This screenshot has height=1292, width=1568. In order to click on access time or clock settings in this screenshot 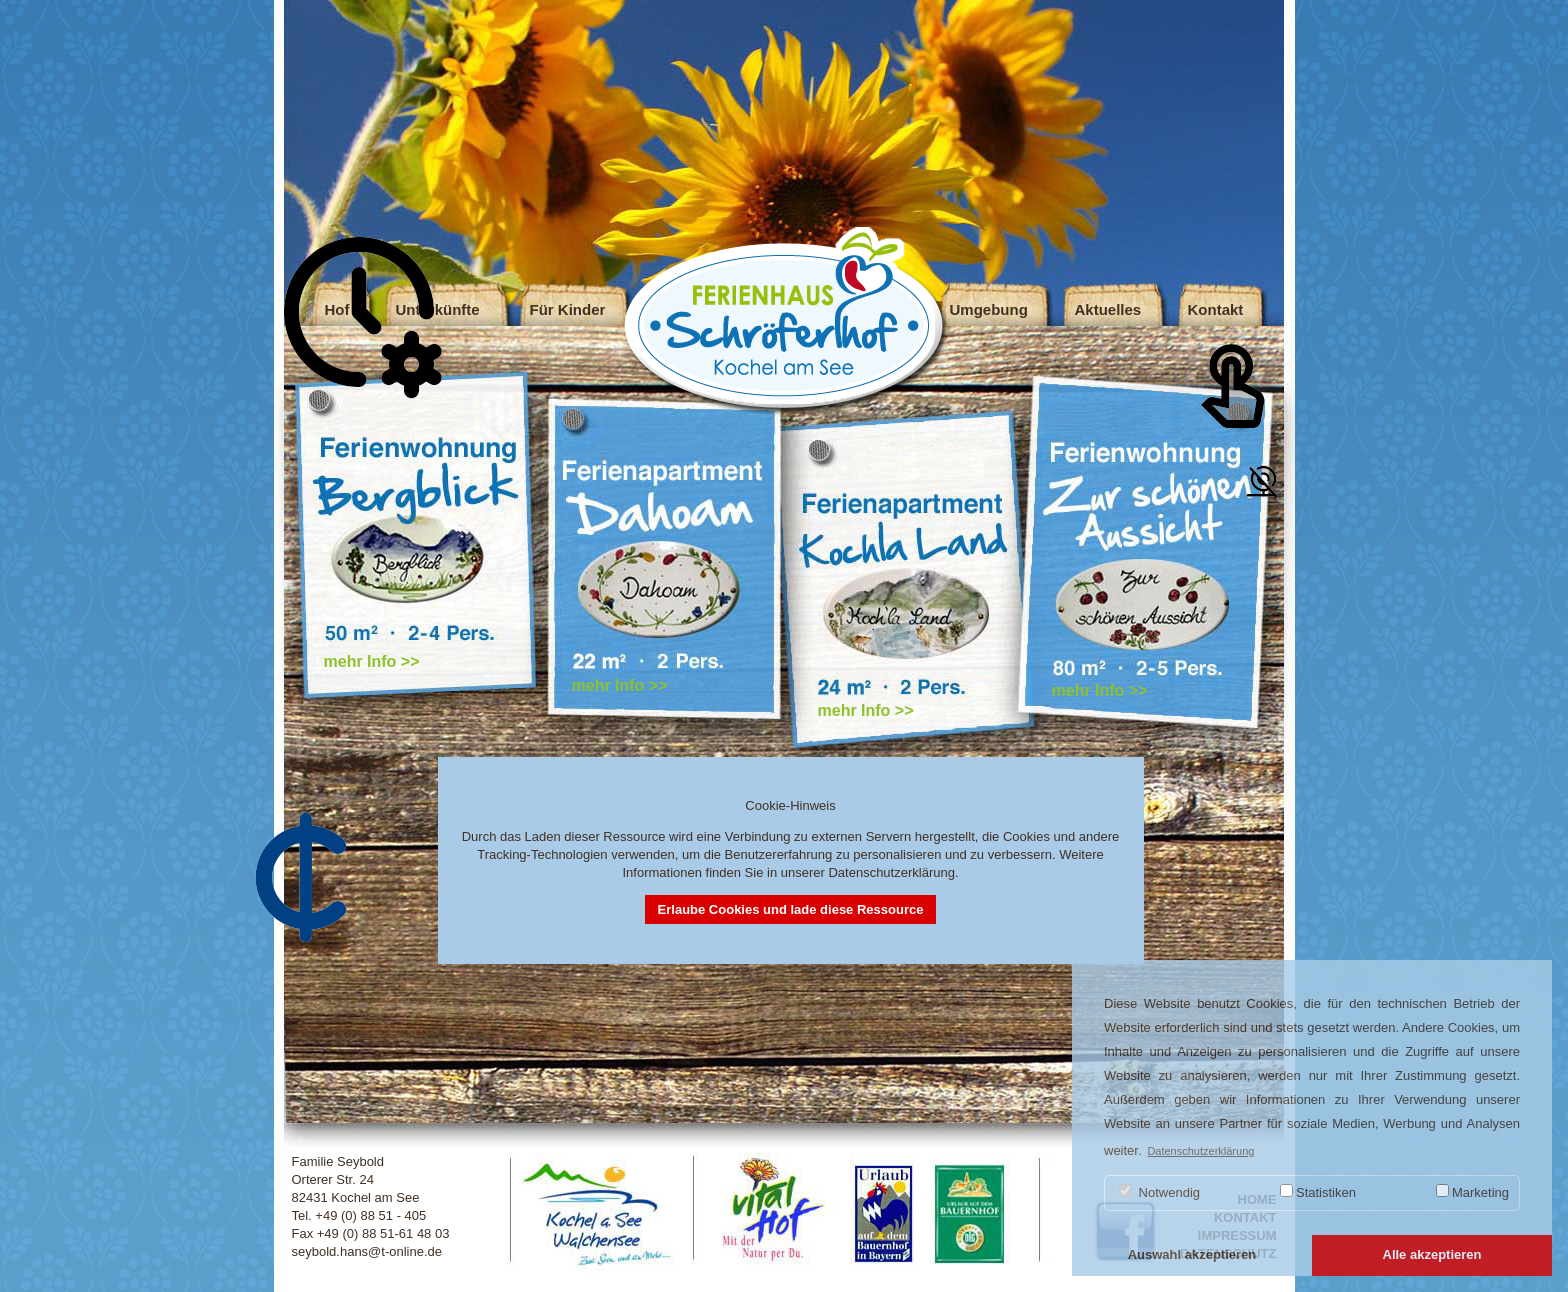, I will do `click(359, 312)`.